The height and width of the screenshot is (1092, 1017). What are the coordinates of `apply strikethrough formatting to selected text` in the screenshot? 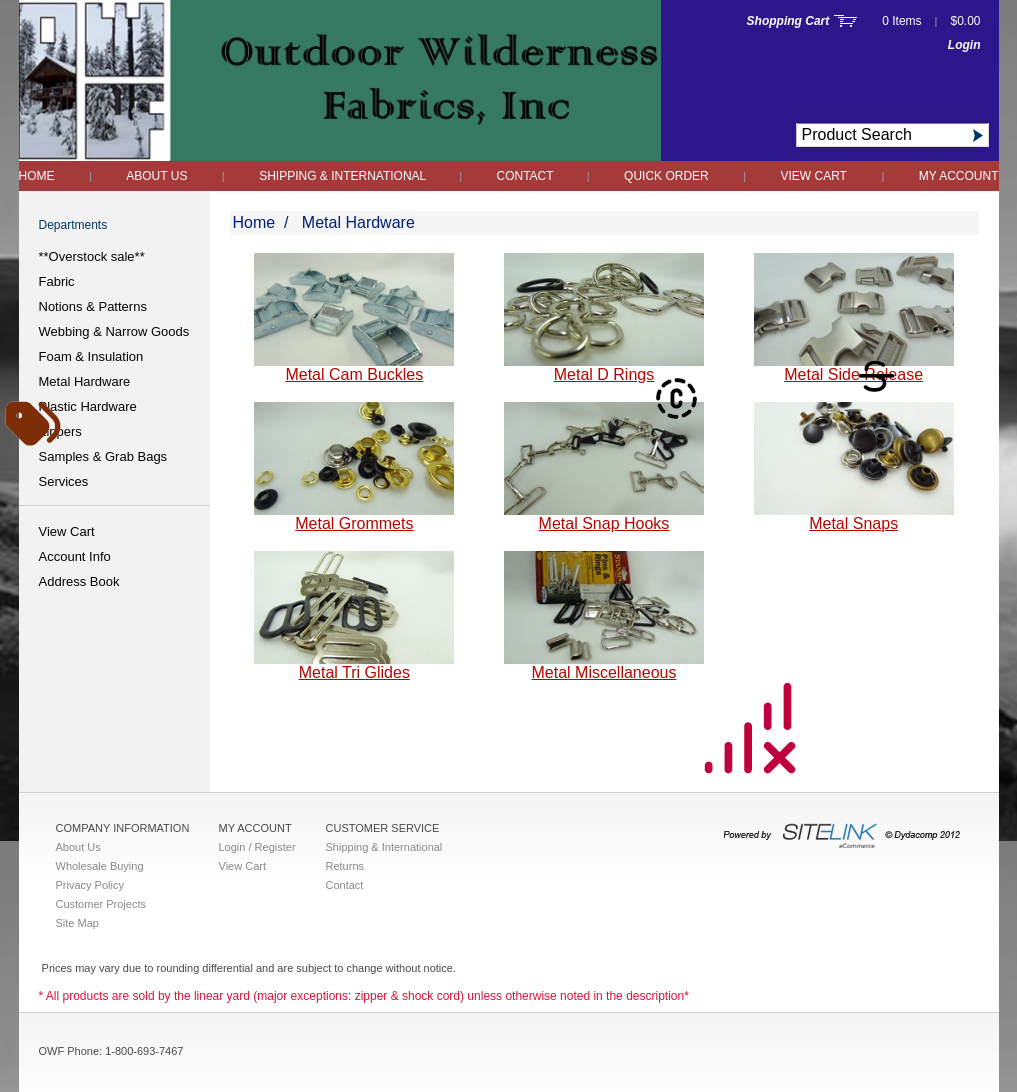 It's located at (876, 376).